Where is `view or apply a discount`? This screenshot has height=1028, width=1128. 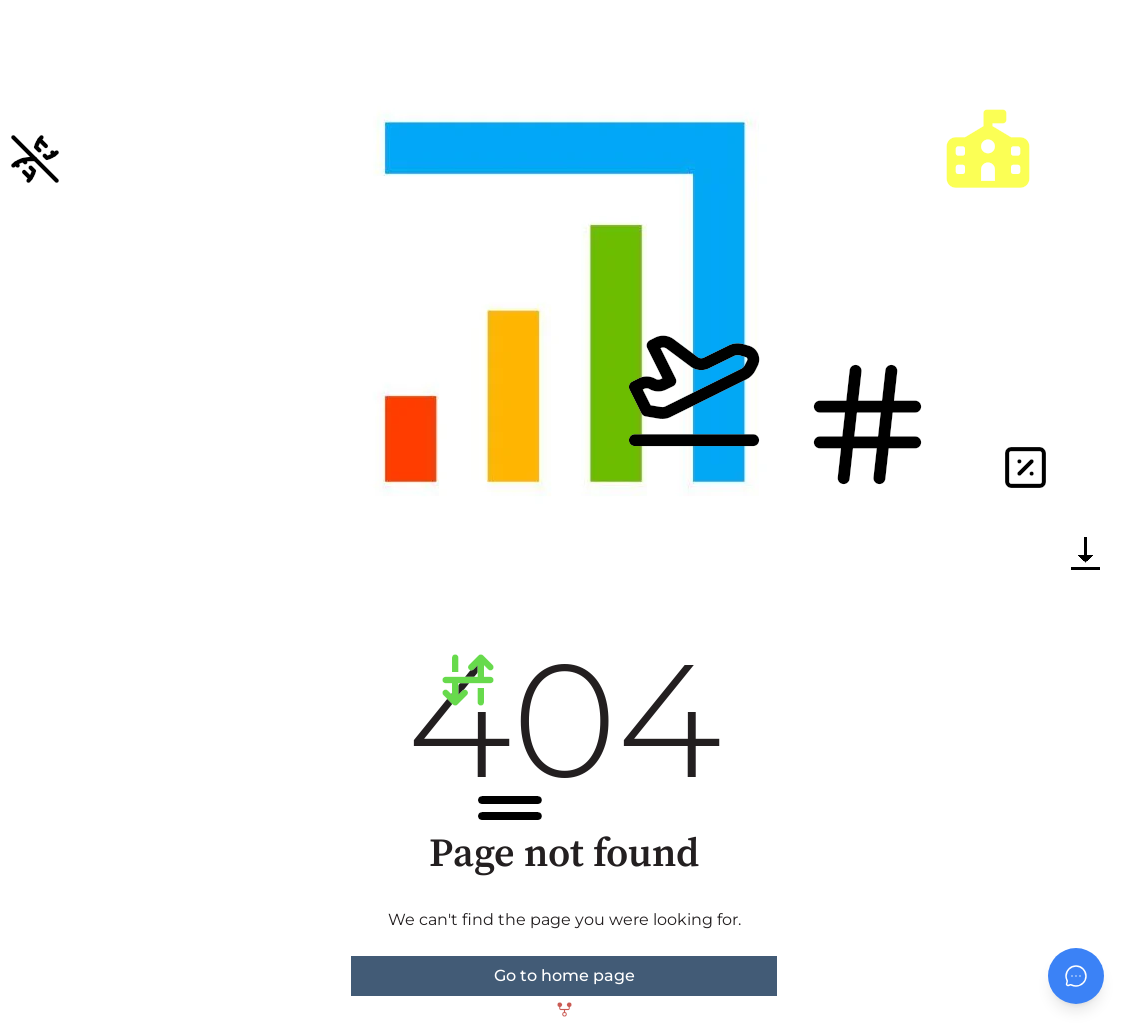 view or apply a discount is located at coordinates (1025, 467).